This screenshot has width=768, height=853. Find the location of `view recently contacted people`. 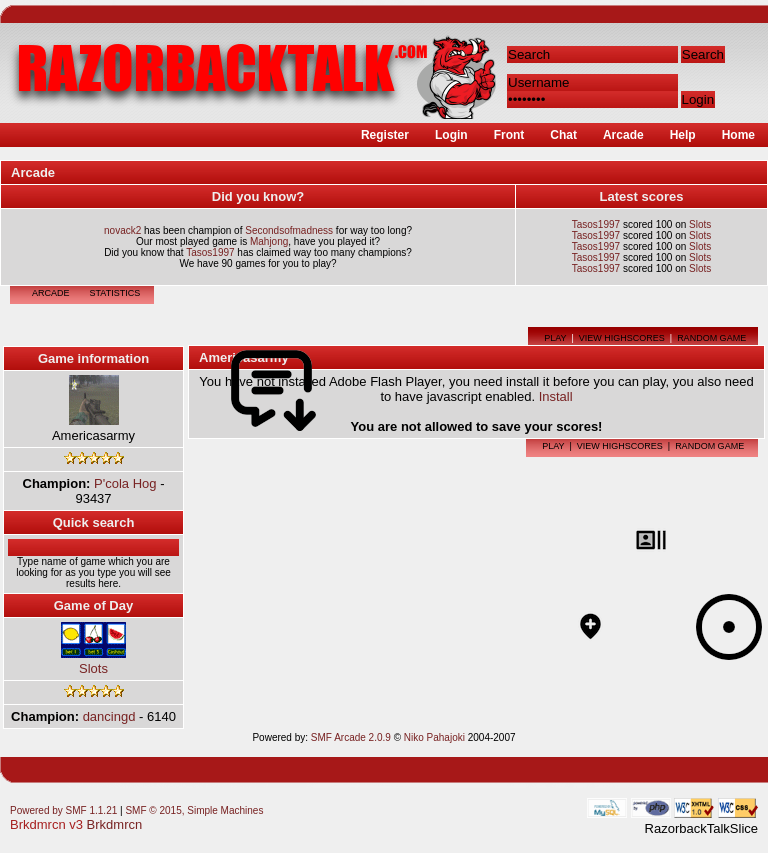

view recently contacted people is located at coordinates (651, 540).